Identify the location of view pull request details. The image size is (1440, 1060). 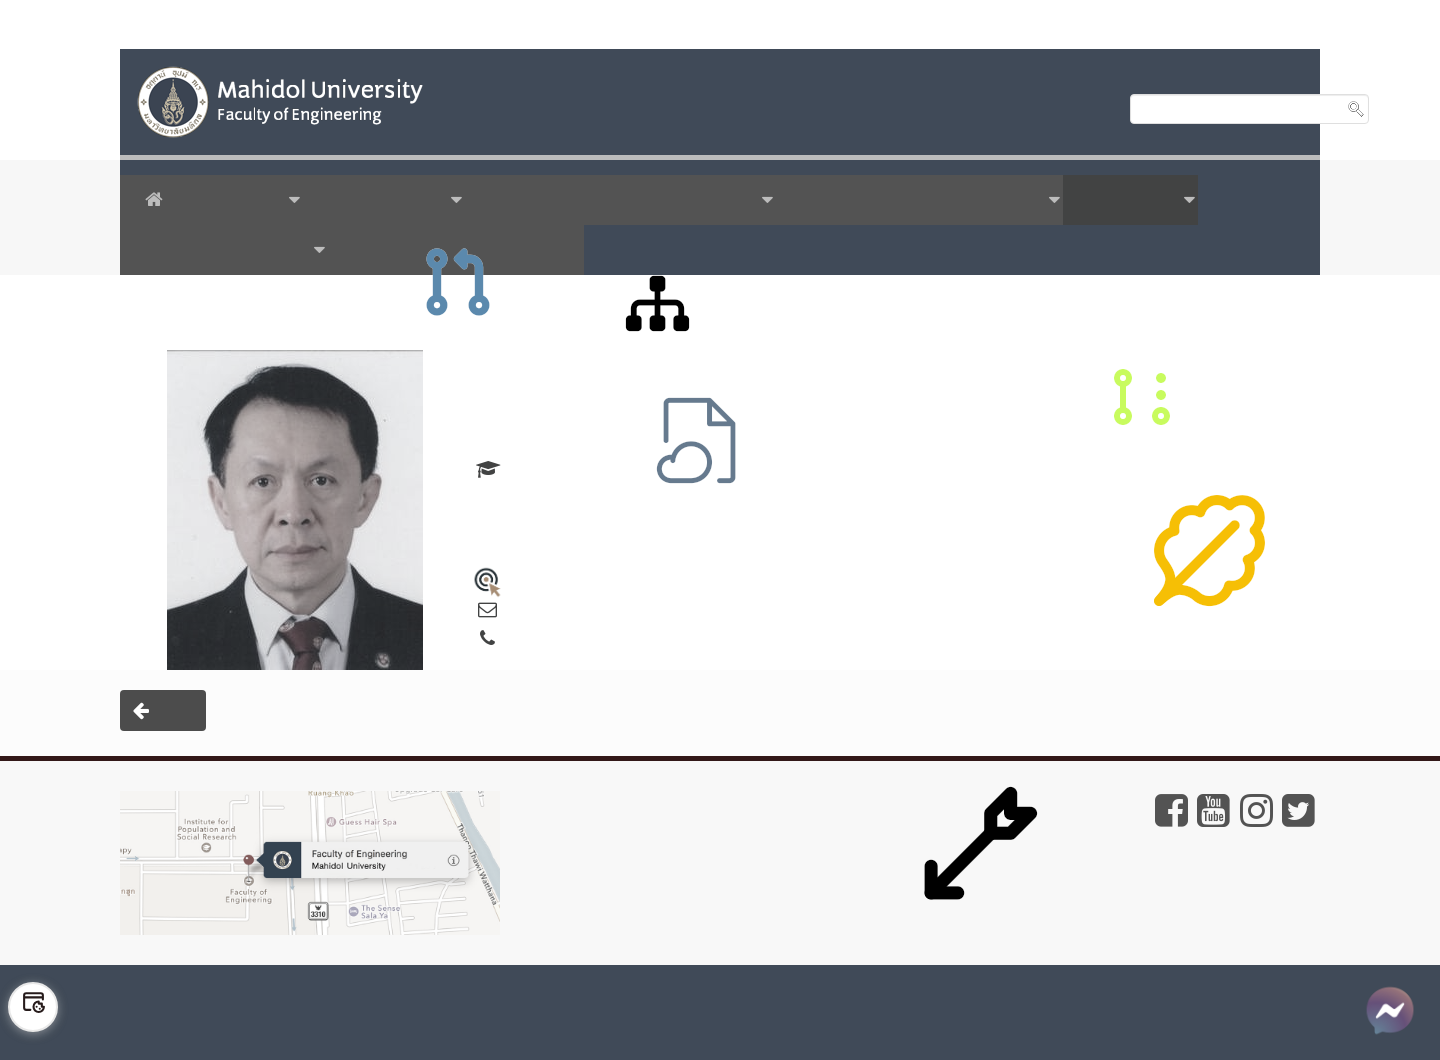
(458, 282).